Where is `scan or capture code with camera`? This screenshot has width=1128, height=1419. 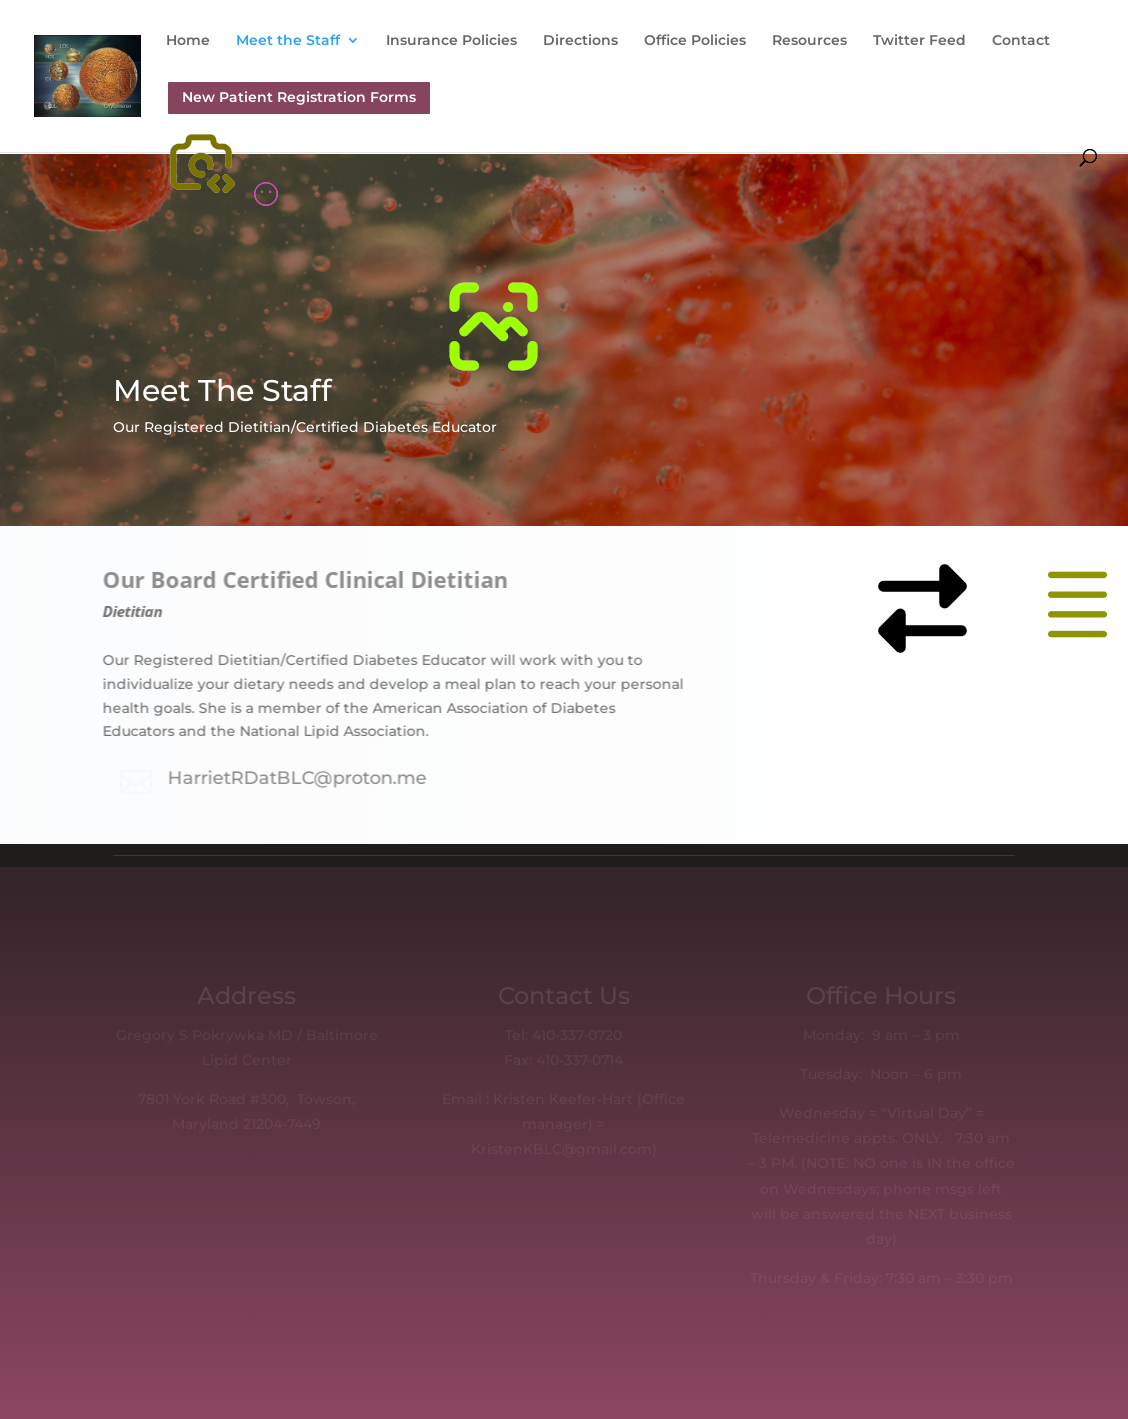
scan or capture code with camera is located at coordinates (201, 162).